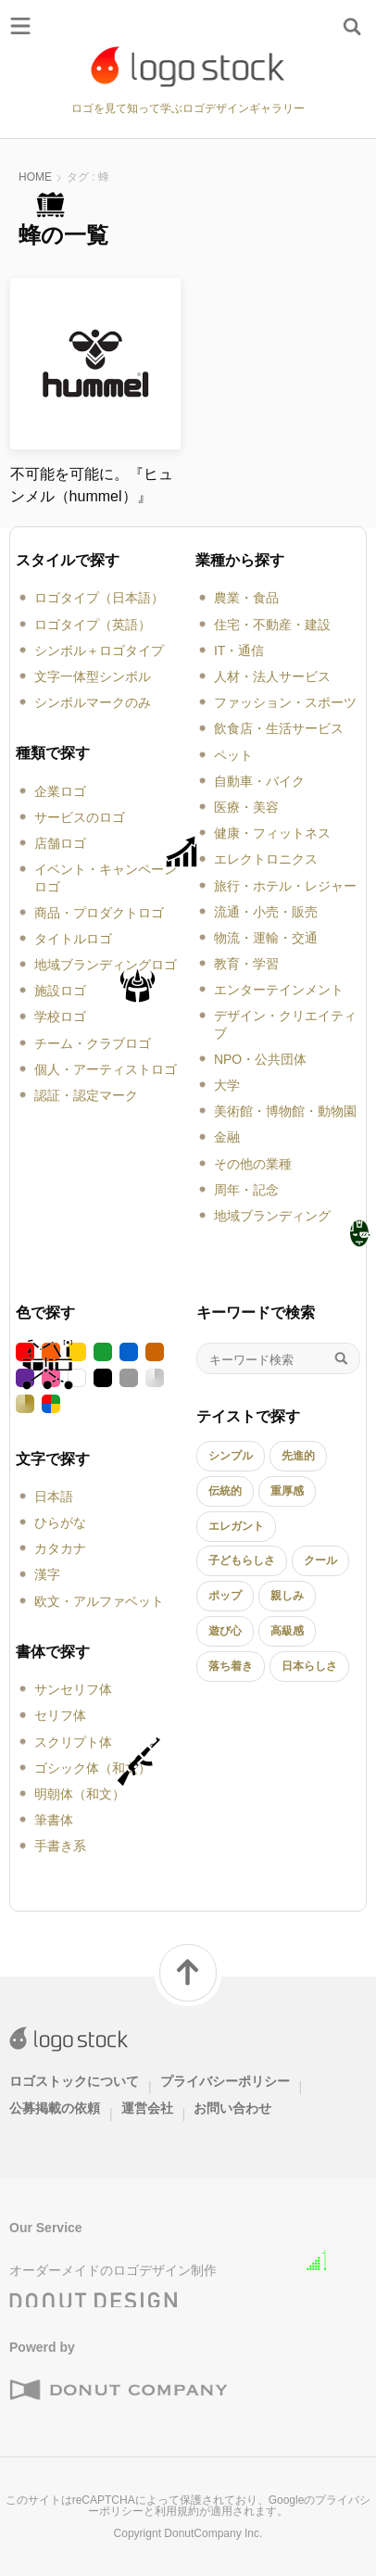 The image size is (376, 2576). Describe the element at coordinates (359, 1233) in the screenshot. I see `access cyborg or android character options` at that location.